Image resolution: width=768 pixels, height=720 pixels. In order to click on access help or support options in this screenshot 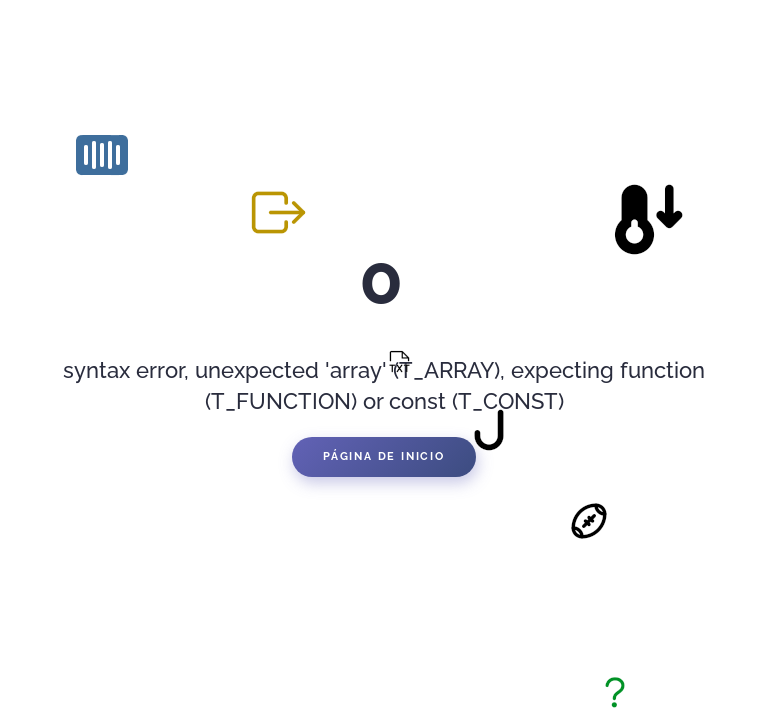, I will do `click(615, 693)`.